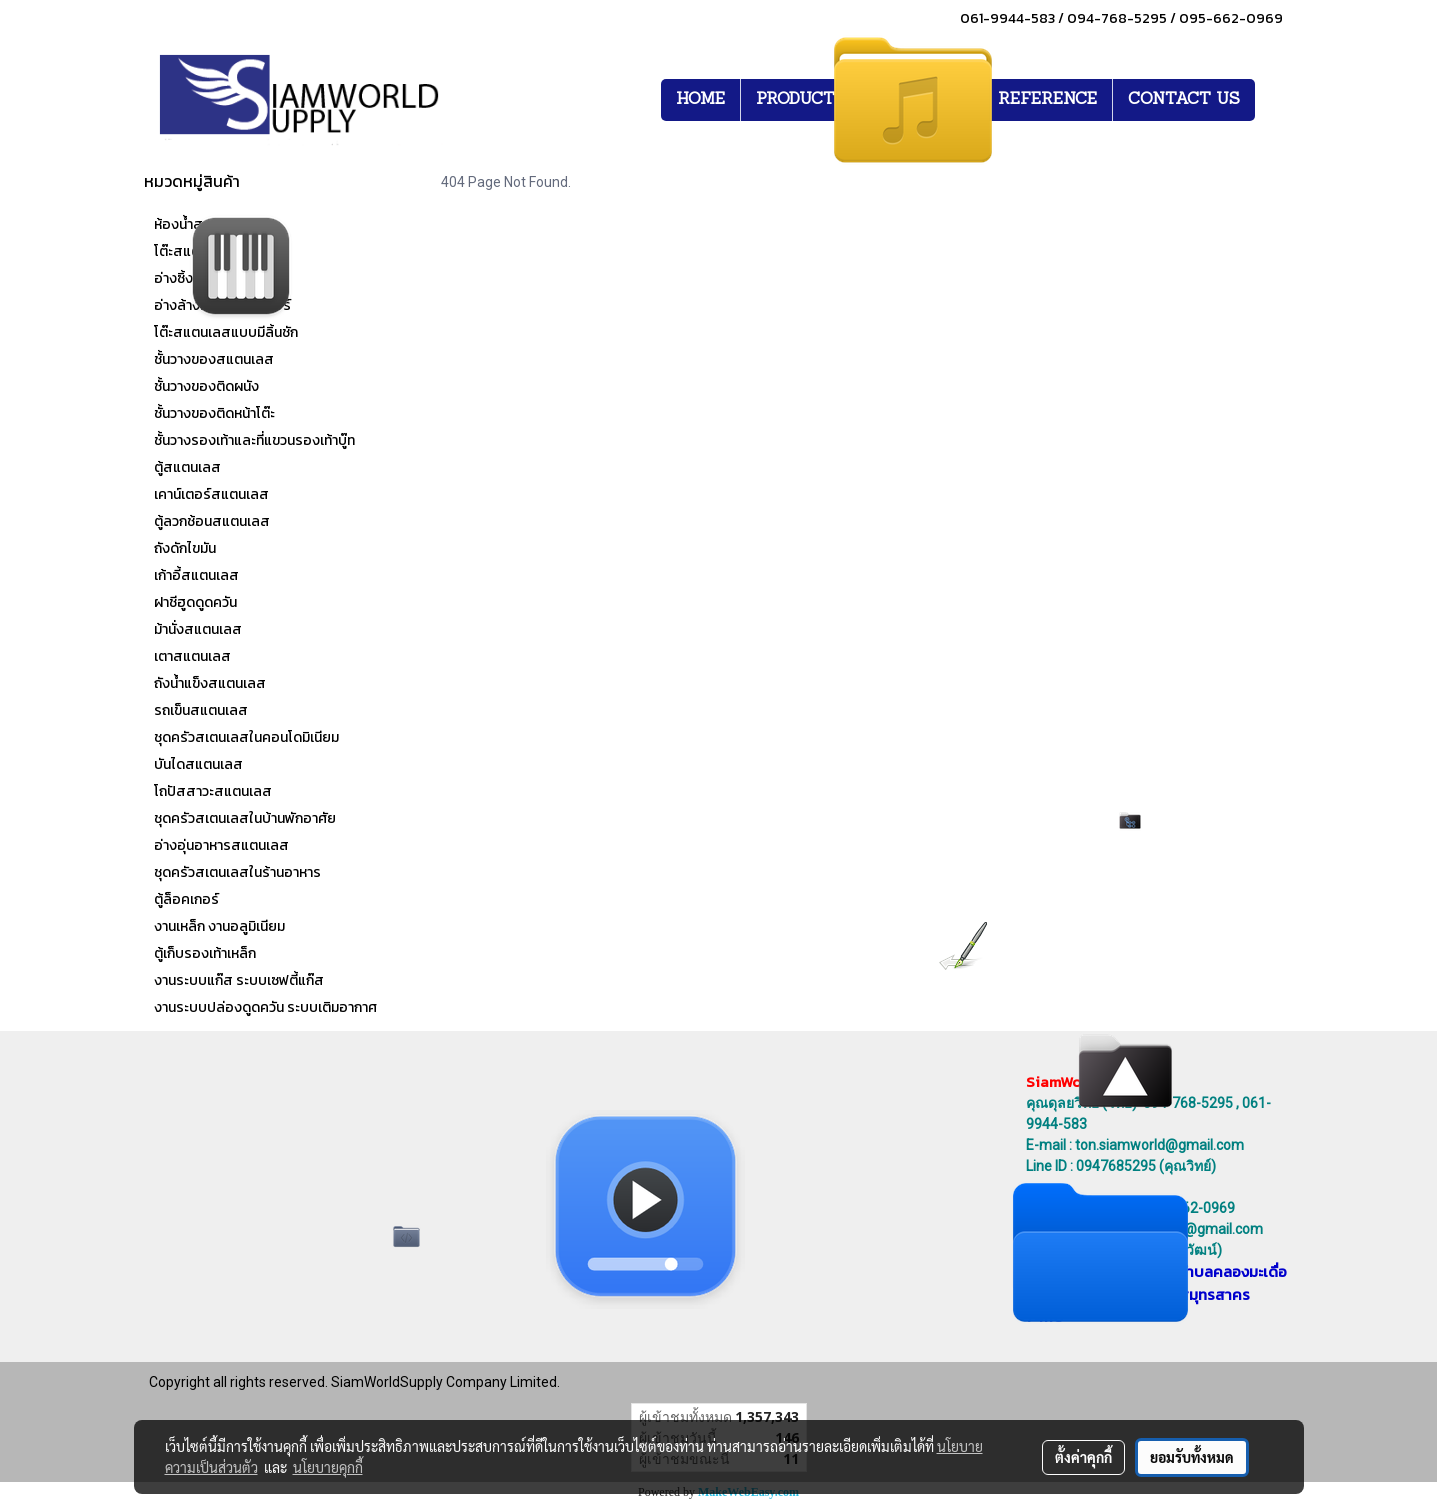  Describe the element at coordinates (241, 266) in the screenshot. I see `open virtual midi piano keyboard app` at that location.